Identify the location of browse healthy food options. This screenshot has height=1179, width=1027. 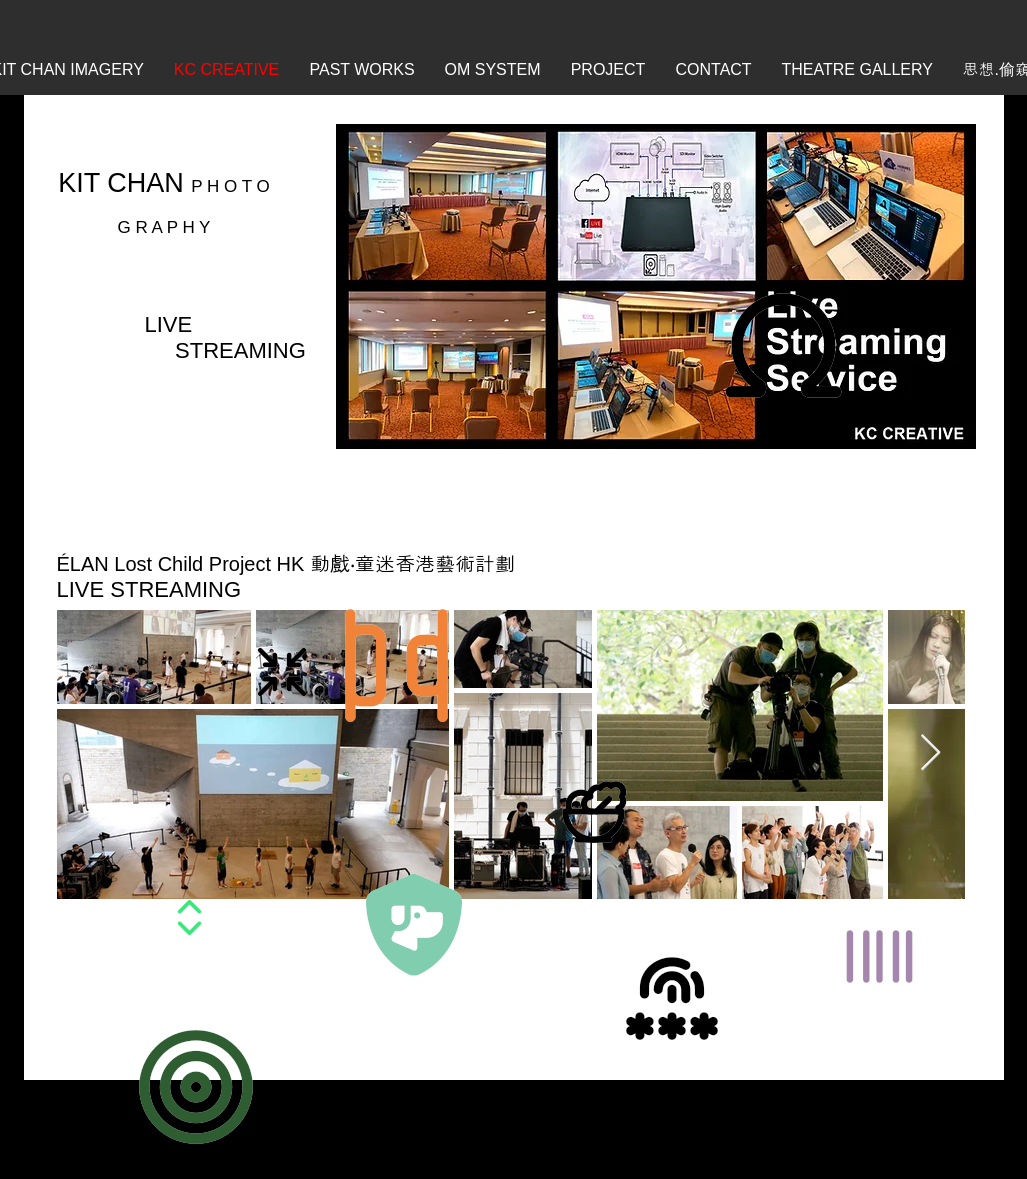
(593, 811).